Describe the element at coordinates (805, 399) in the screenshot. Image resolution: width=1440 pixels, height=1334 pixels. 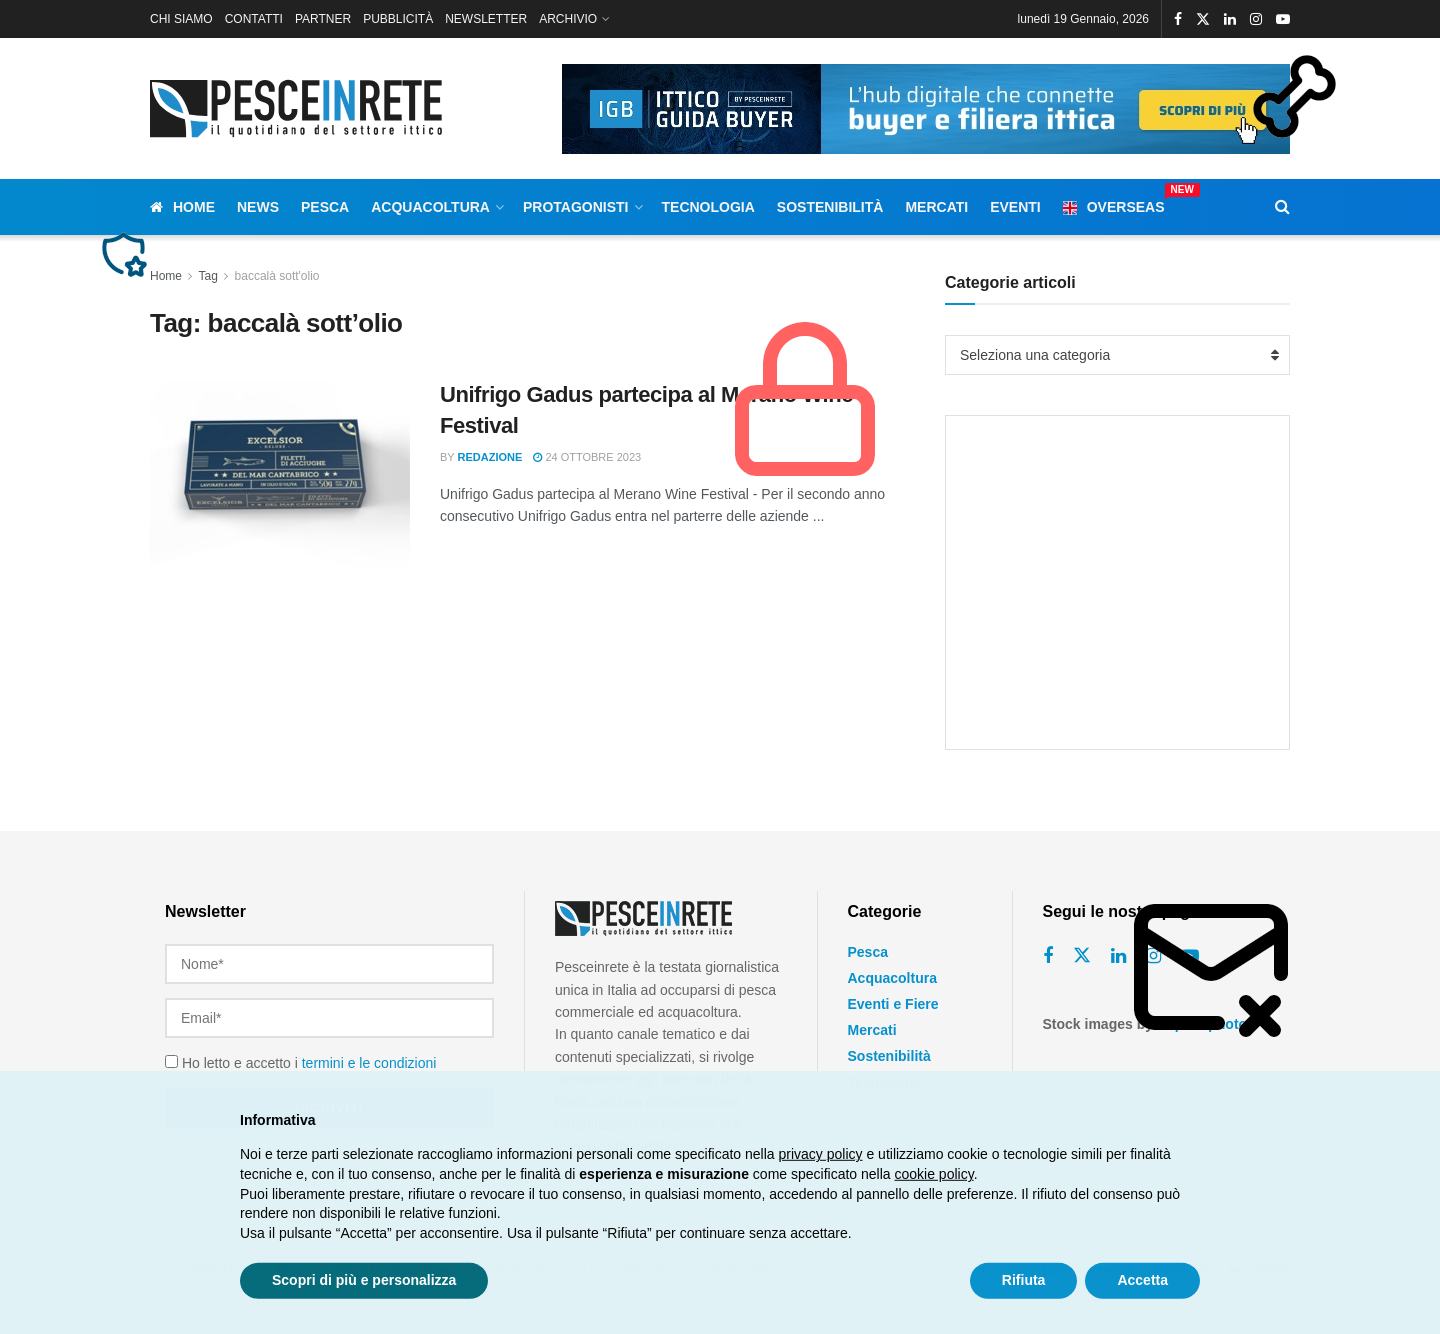
I see `indicates a secure or encrypted connection` at that location.